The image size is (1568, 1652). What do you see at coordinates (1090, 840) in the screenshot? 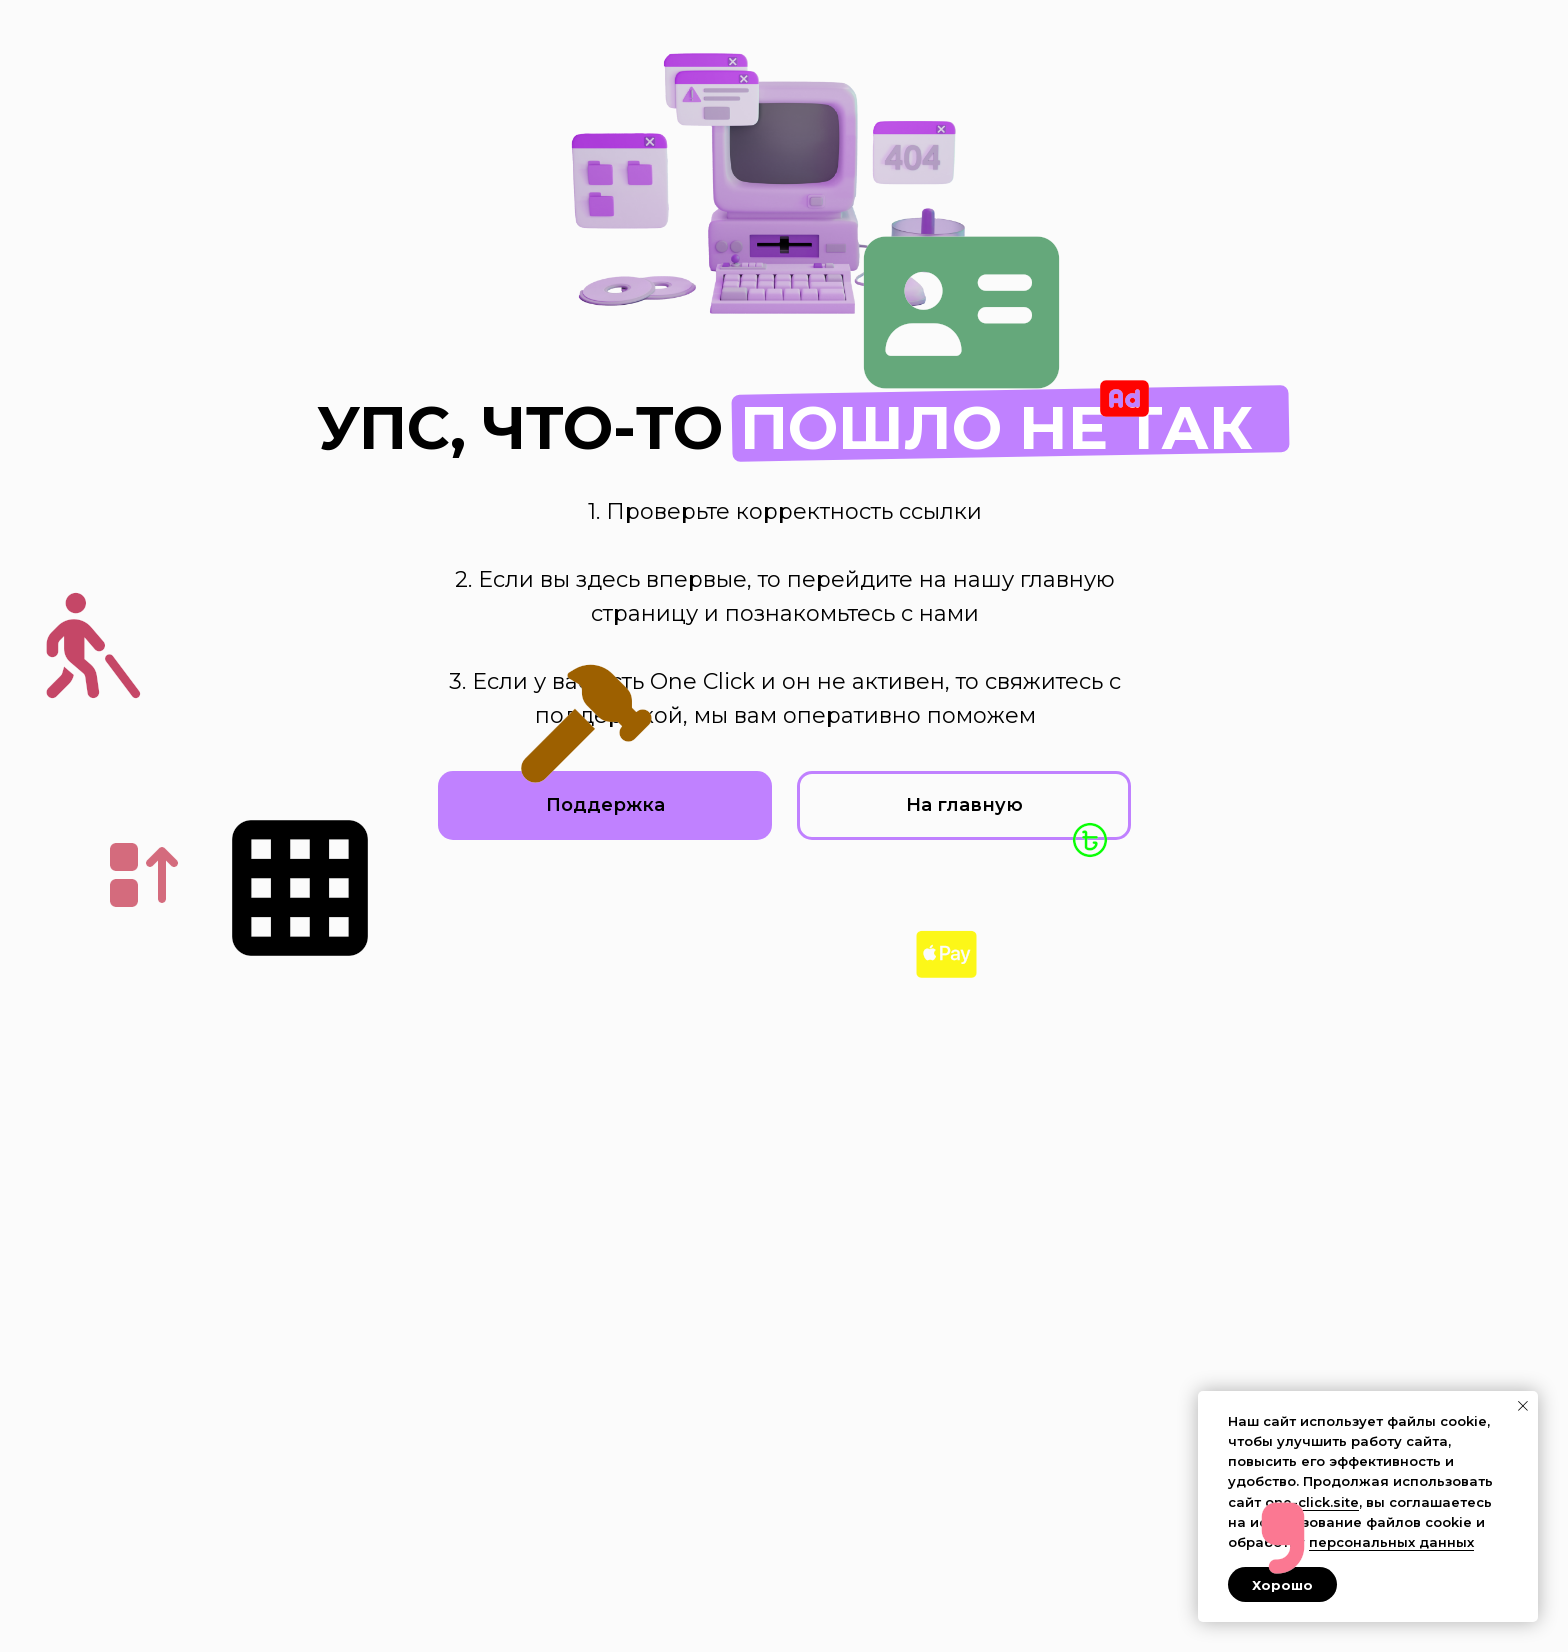
I see `view amount in bangladeshi taka` at bounding box center [1090, 840].